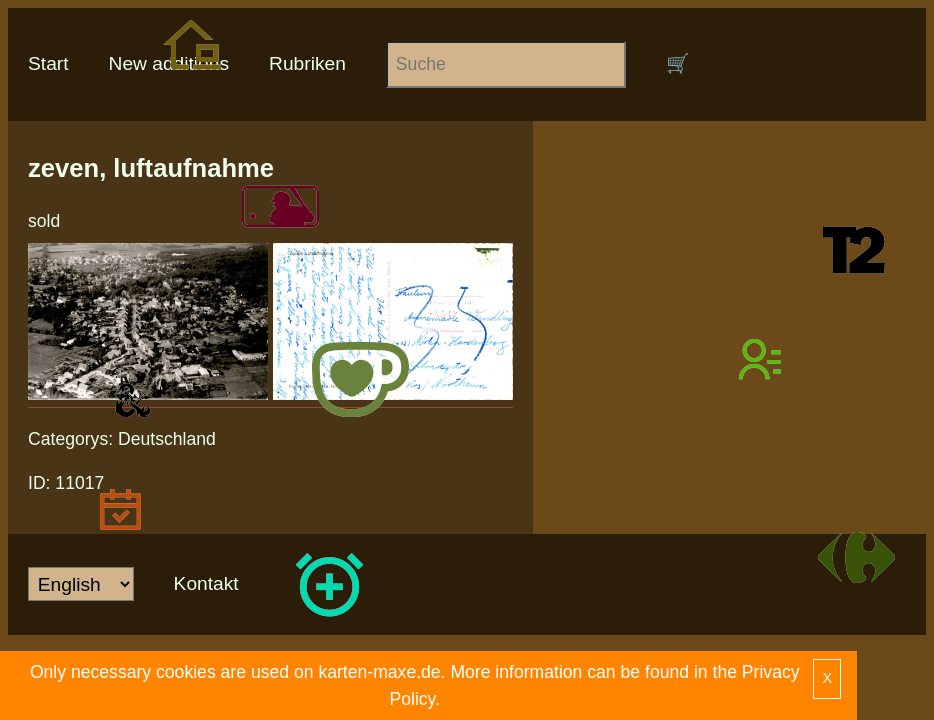  Describe the element at coordinates (133, 400) in the screenshot. I see `Dungeons & Dragons official logo` at that location.